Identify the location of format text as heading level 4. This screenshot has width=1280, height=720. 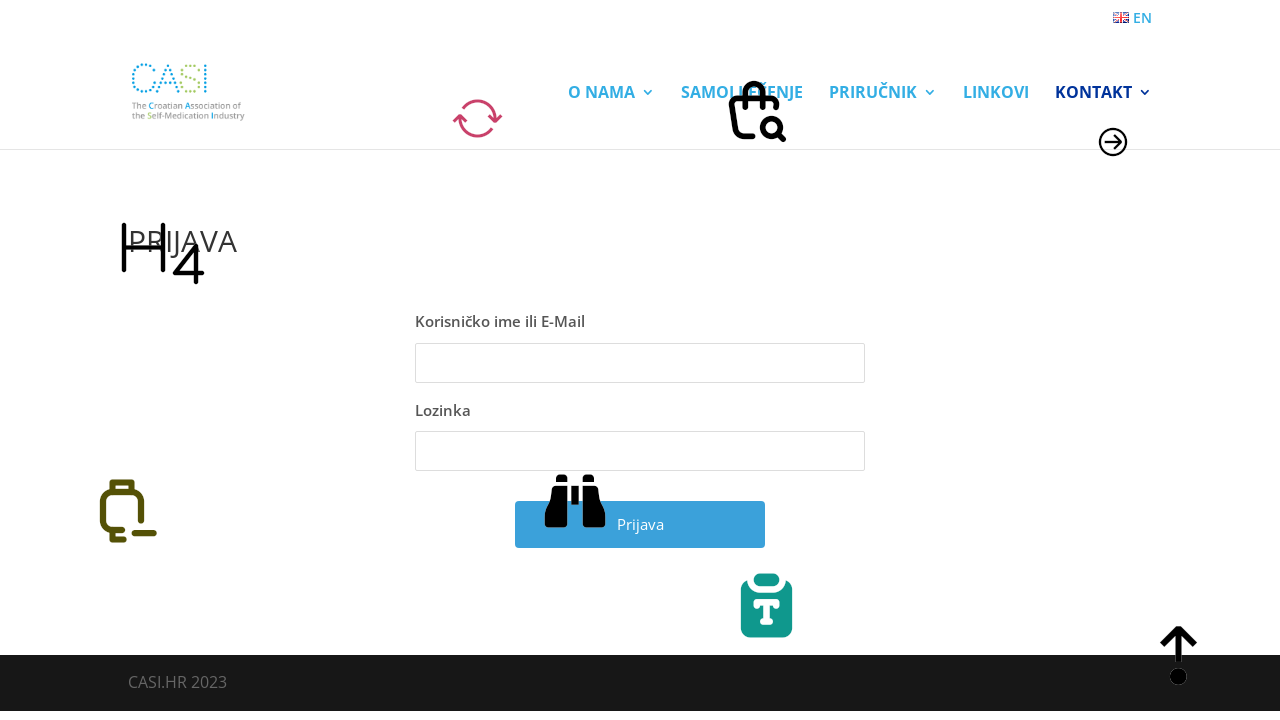
(157, 252).